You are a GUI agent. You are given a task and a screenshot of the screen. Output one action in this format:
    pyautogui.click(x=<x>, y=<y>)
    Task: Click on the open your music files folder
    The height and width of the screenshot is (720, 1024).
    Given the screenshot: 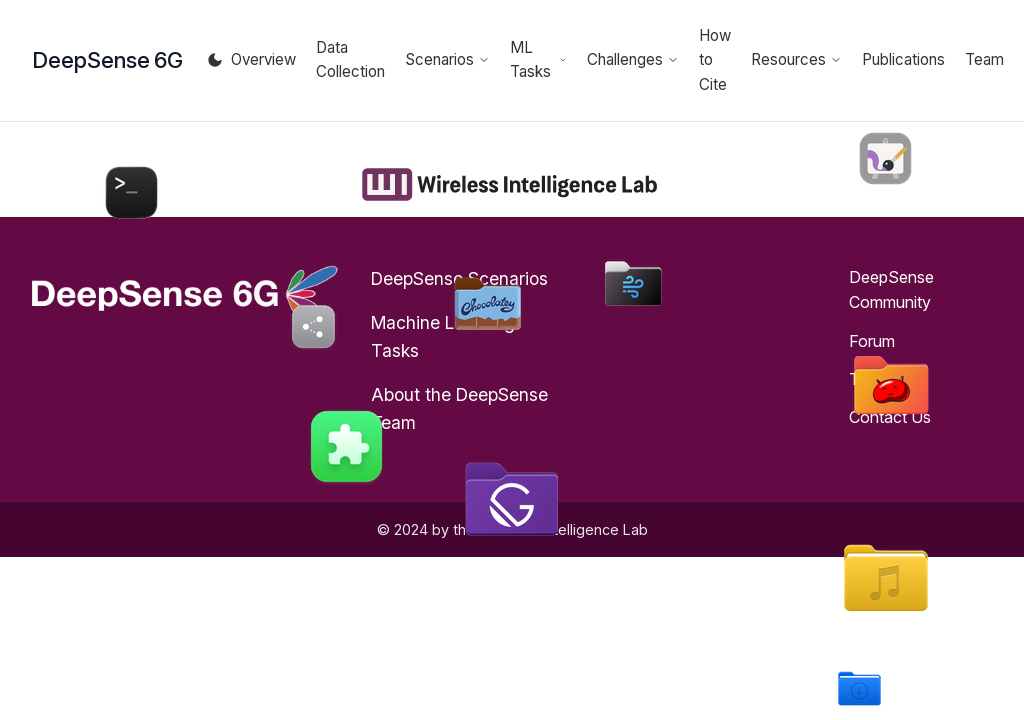 What is the action you would take?
    pyautogui.click(x=886, y=578)
    